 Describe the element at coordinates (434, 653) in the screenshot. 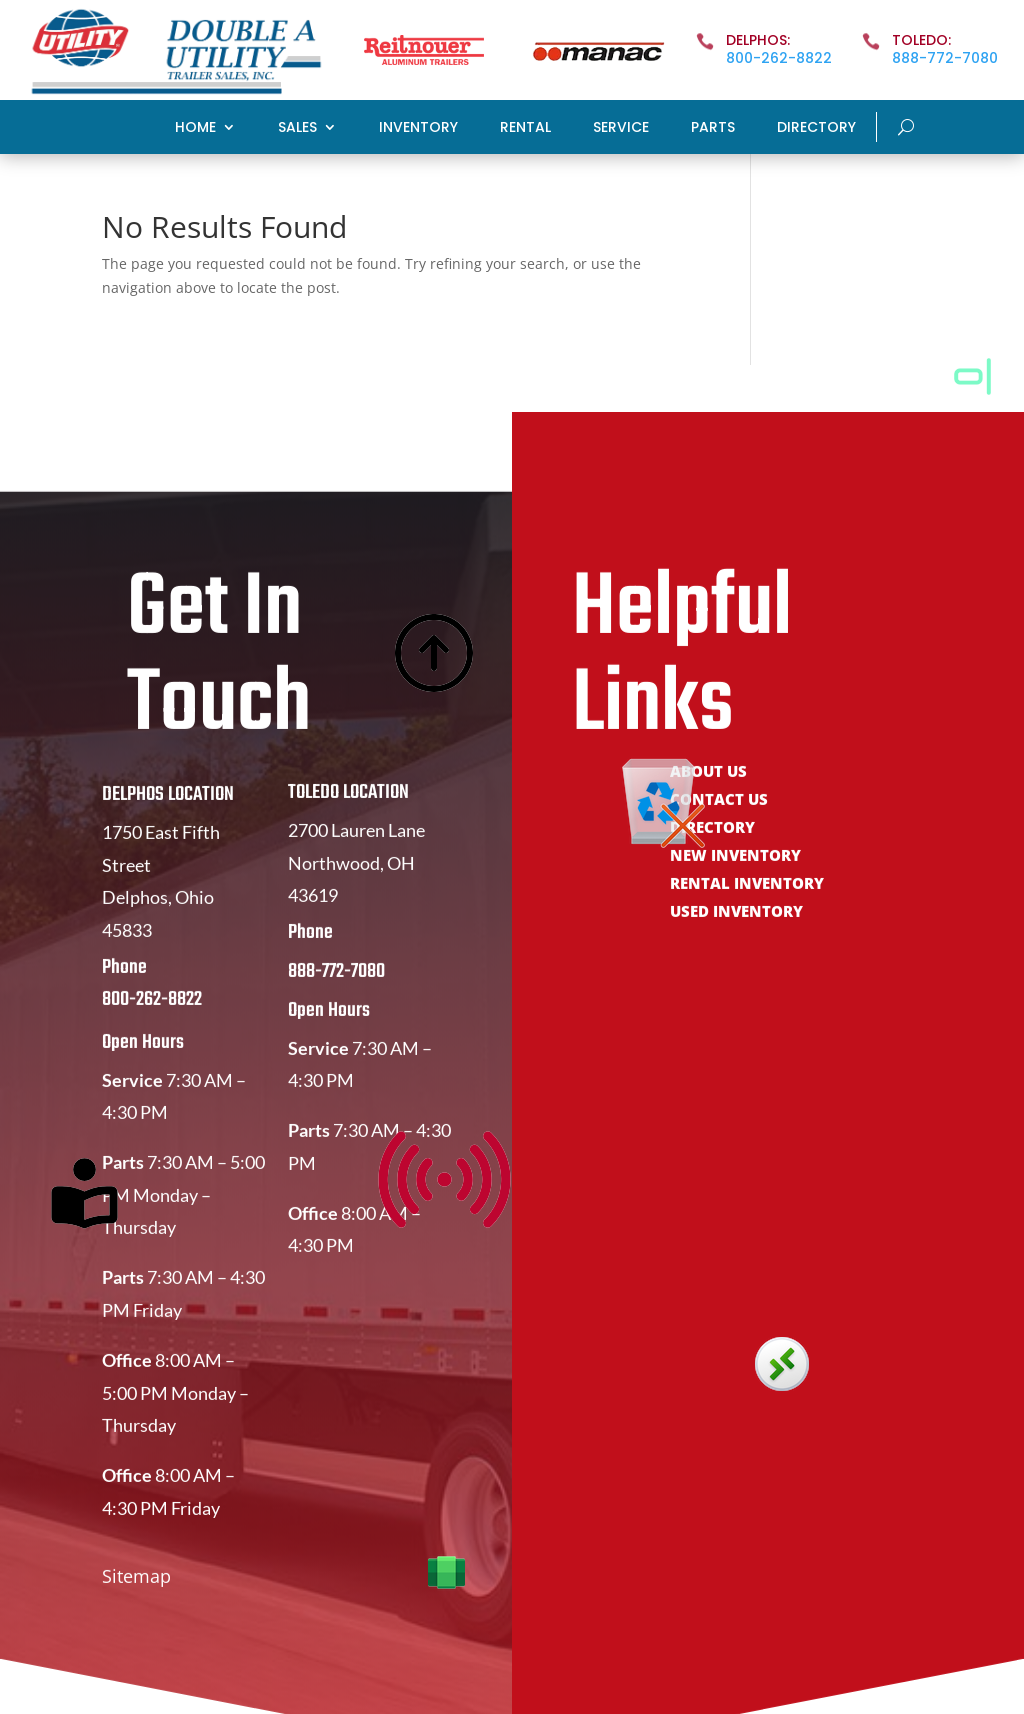

I see `scroll to top of page` at that location.